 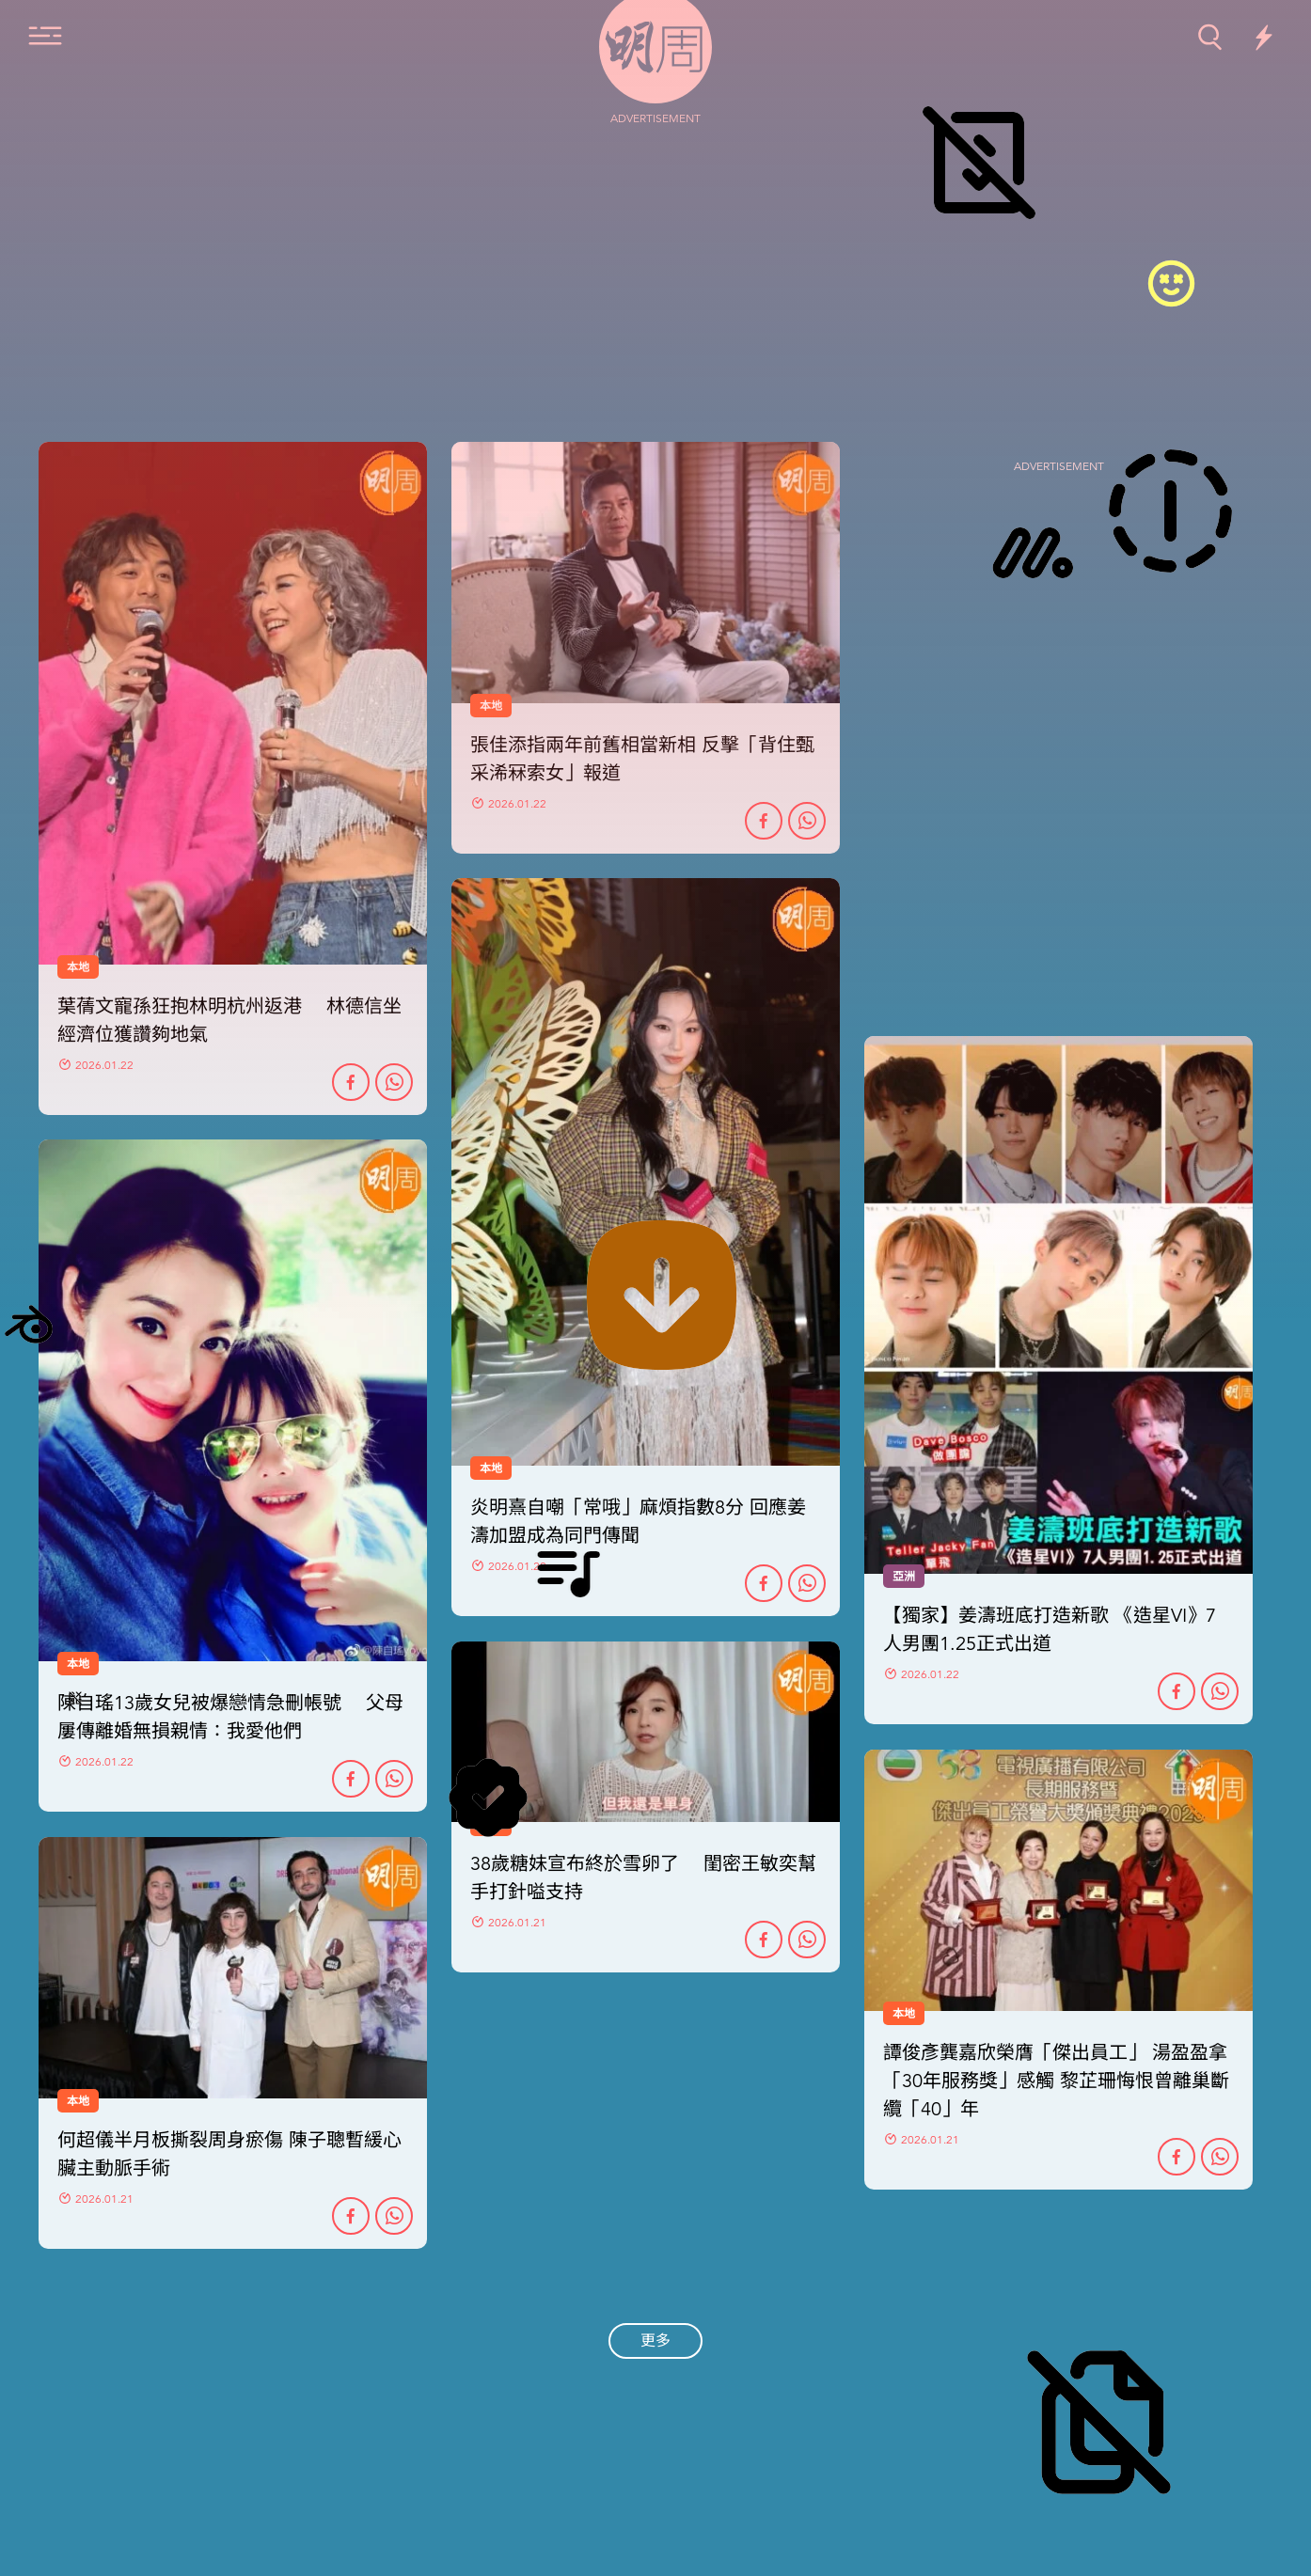 I want to click on view music queue or playlist, so click(x=567, y=1571).